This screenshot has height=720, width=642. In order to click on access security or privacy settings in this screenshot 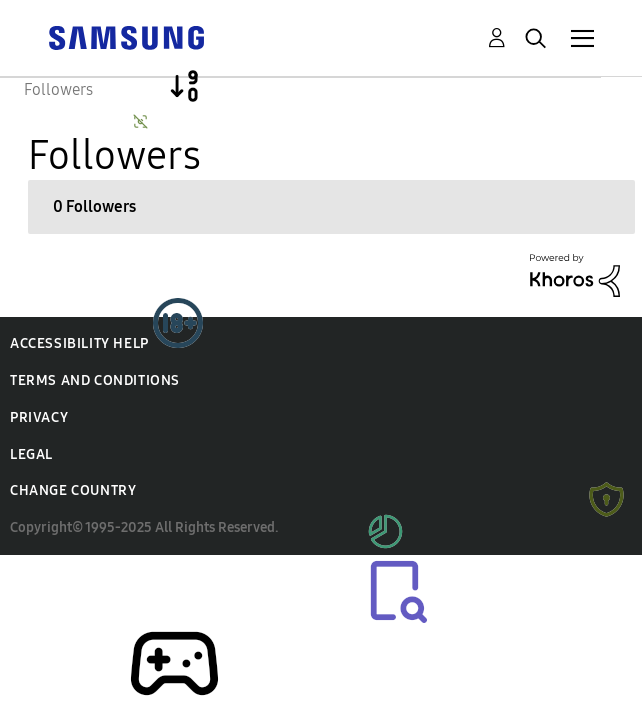, I will do `click(606, 499)`.